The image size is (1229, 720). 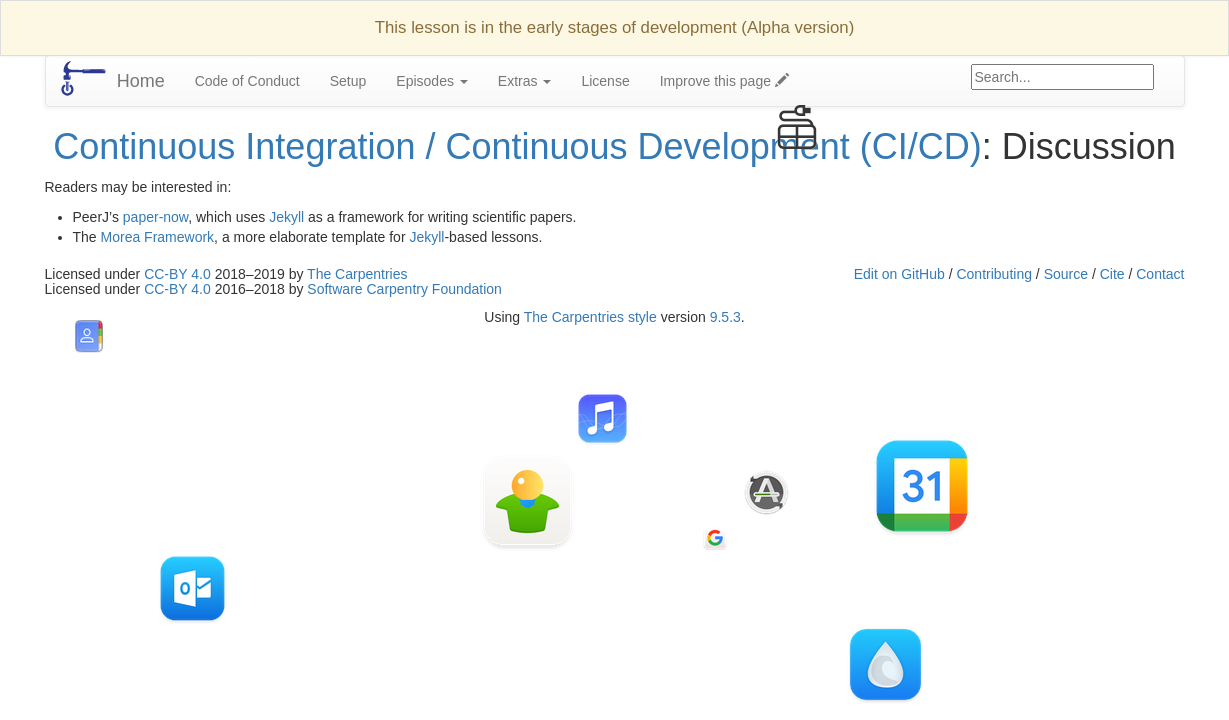 What do you see at coordinates (766, 492) in the screenshot?
I see `check for available software updates` at bounding box center [766, 492].